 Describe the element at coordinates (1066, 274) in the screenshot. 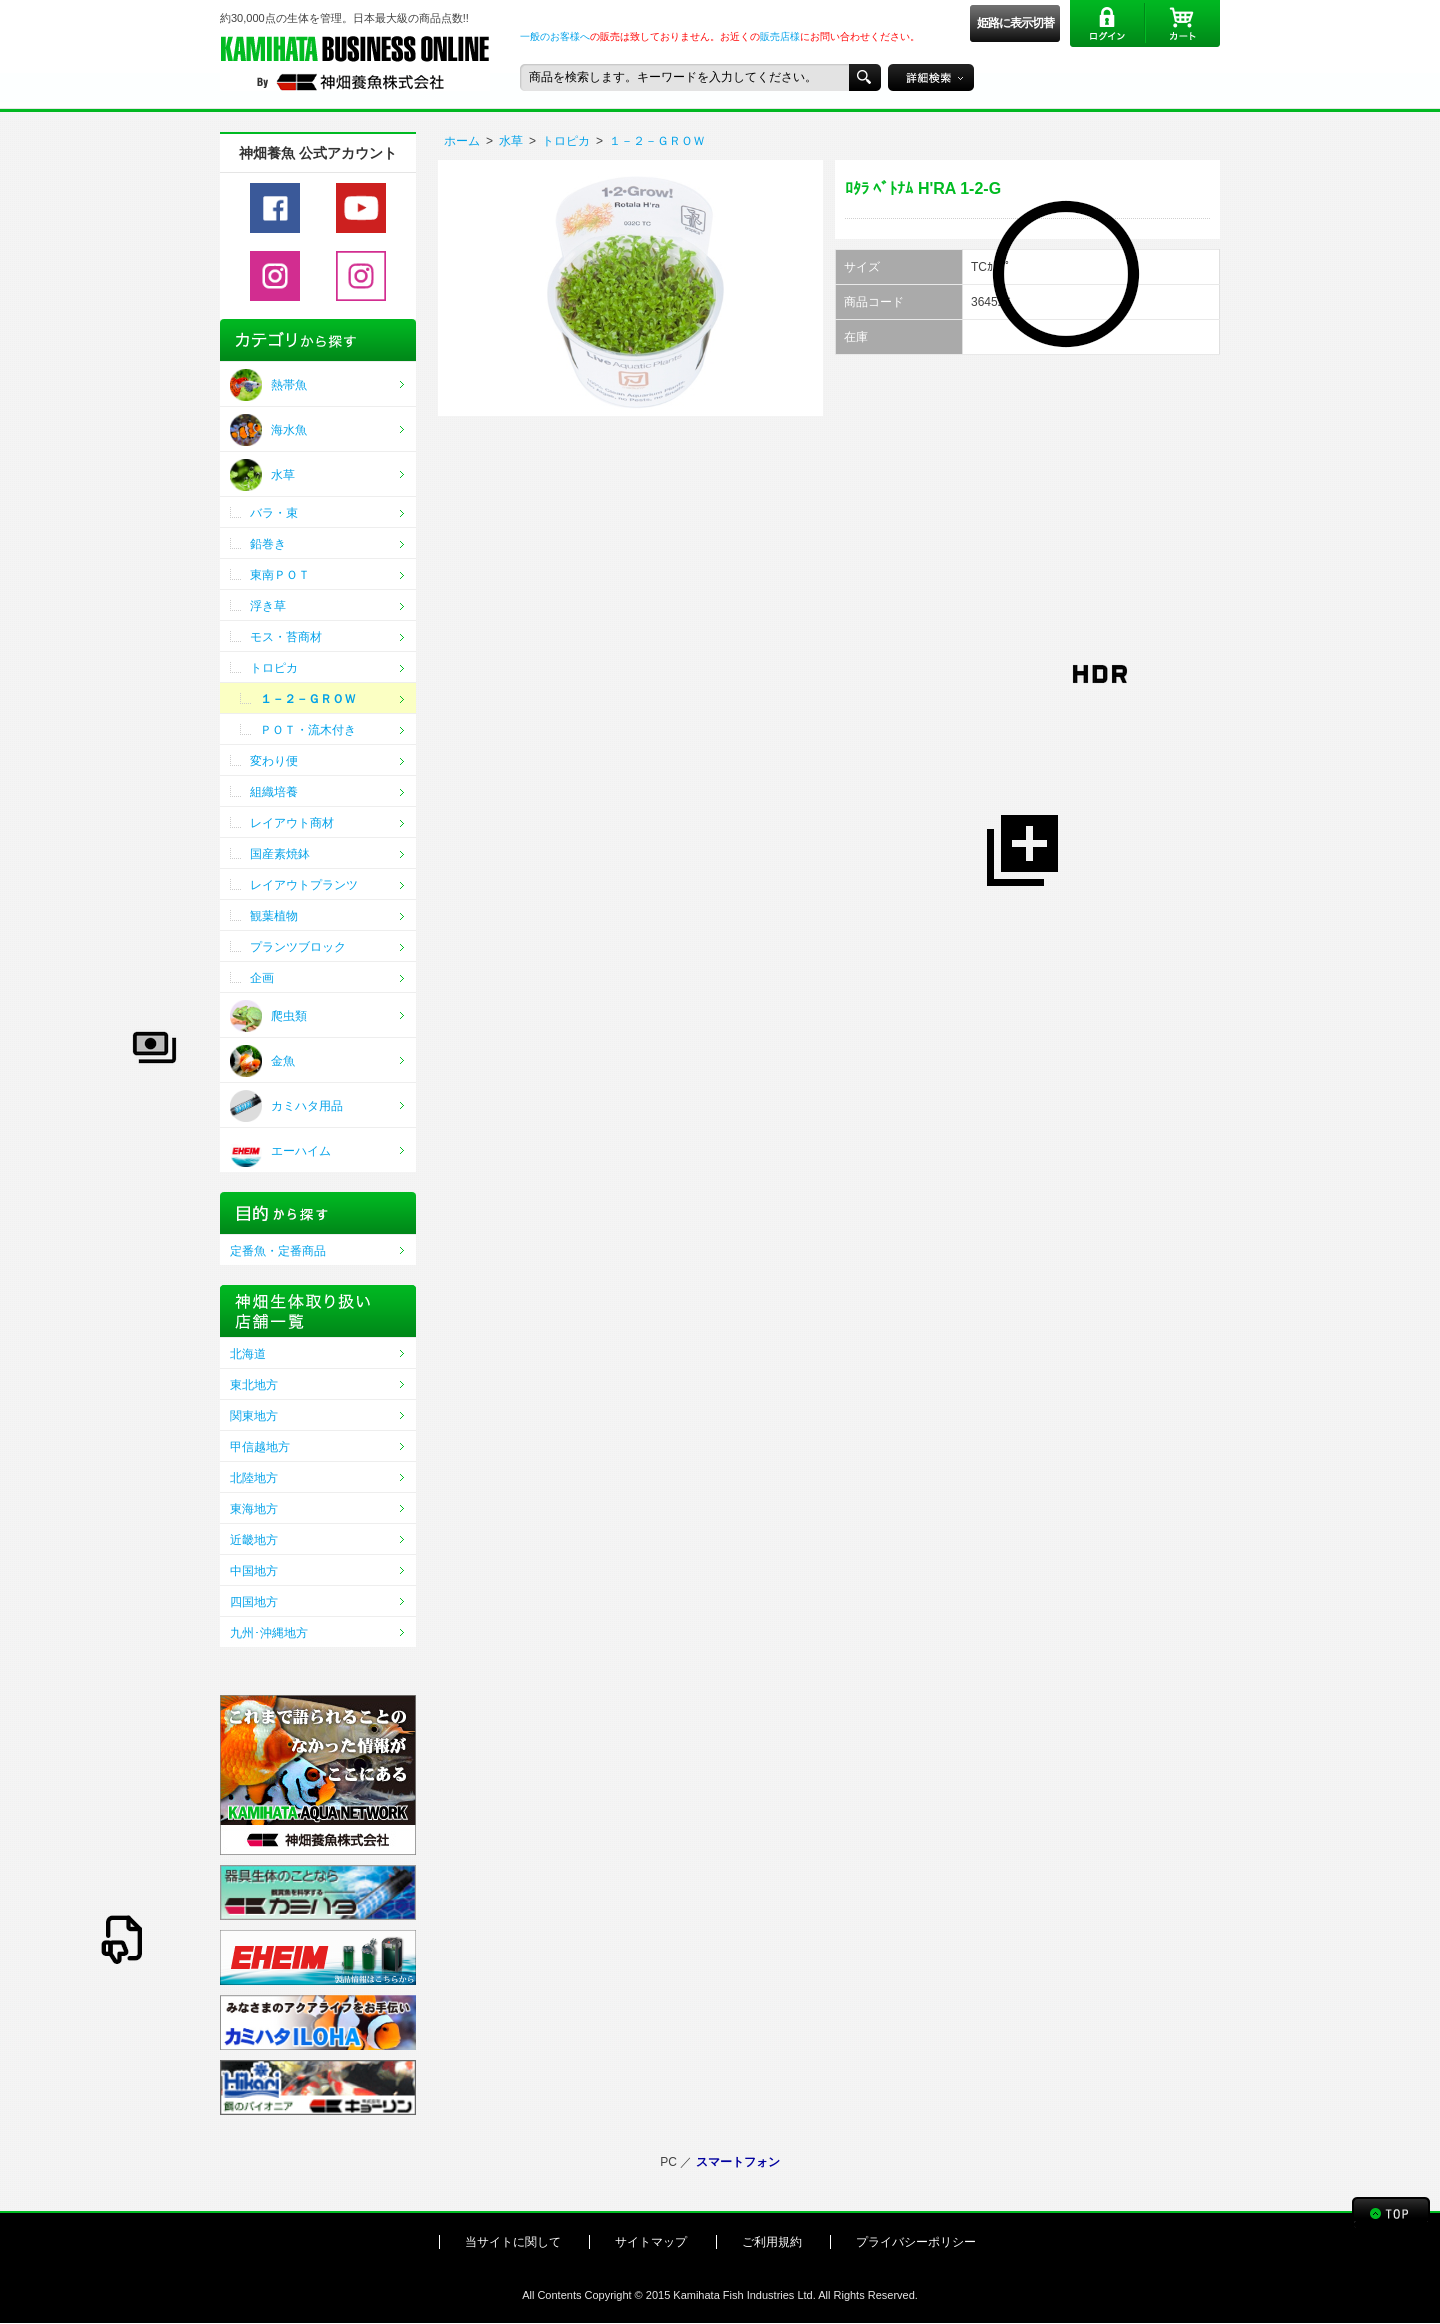

I see `unselected radio button option` at that location.